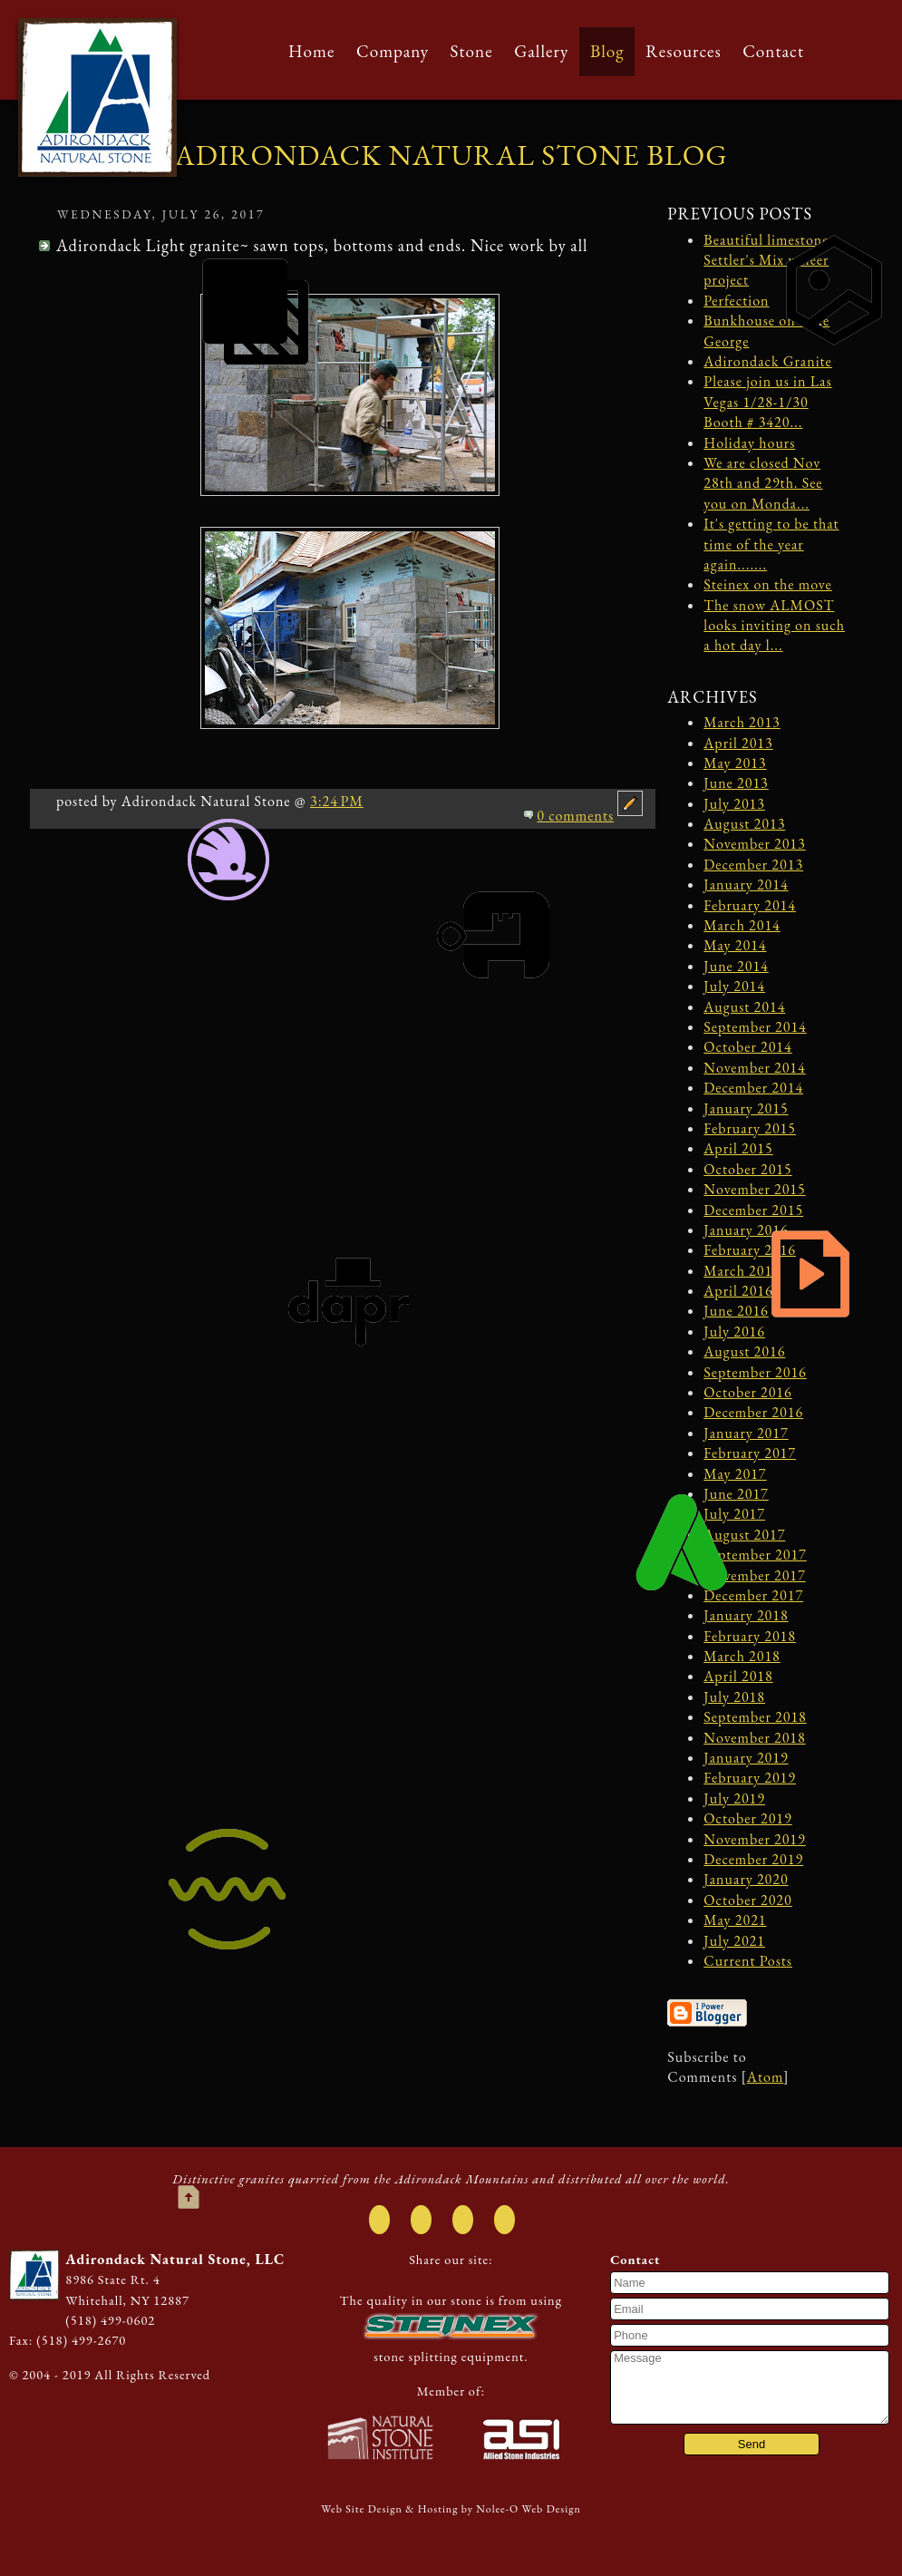  What do you see at coordinates (834, 290) in the screenshot?
I see `view NFT collection or digital assets` at bounding box center [834, 290].